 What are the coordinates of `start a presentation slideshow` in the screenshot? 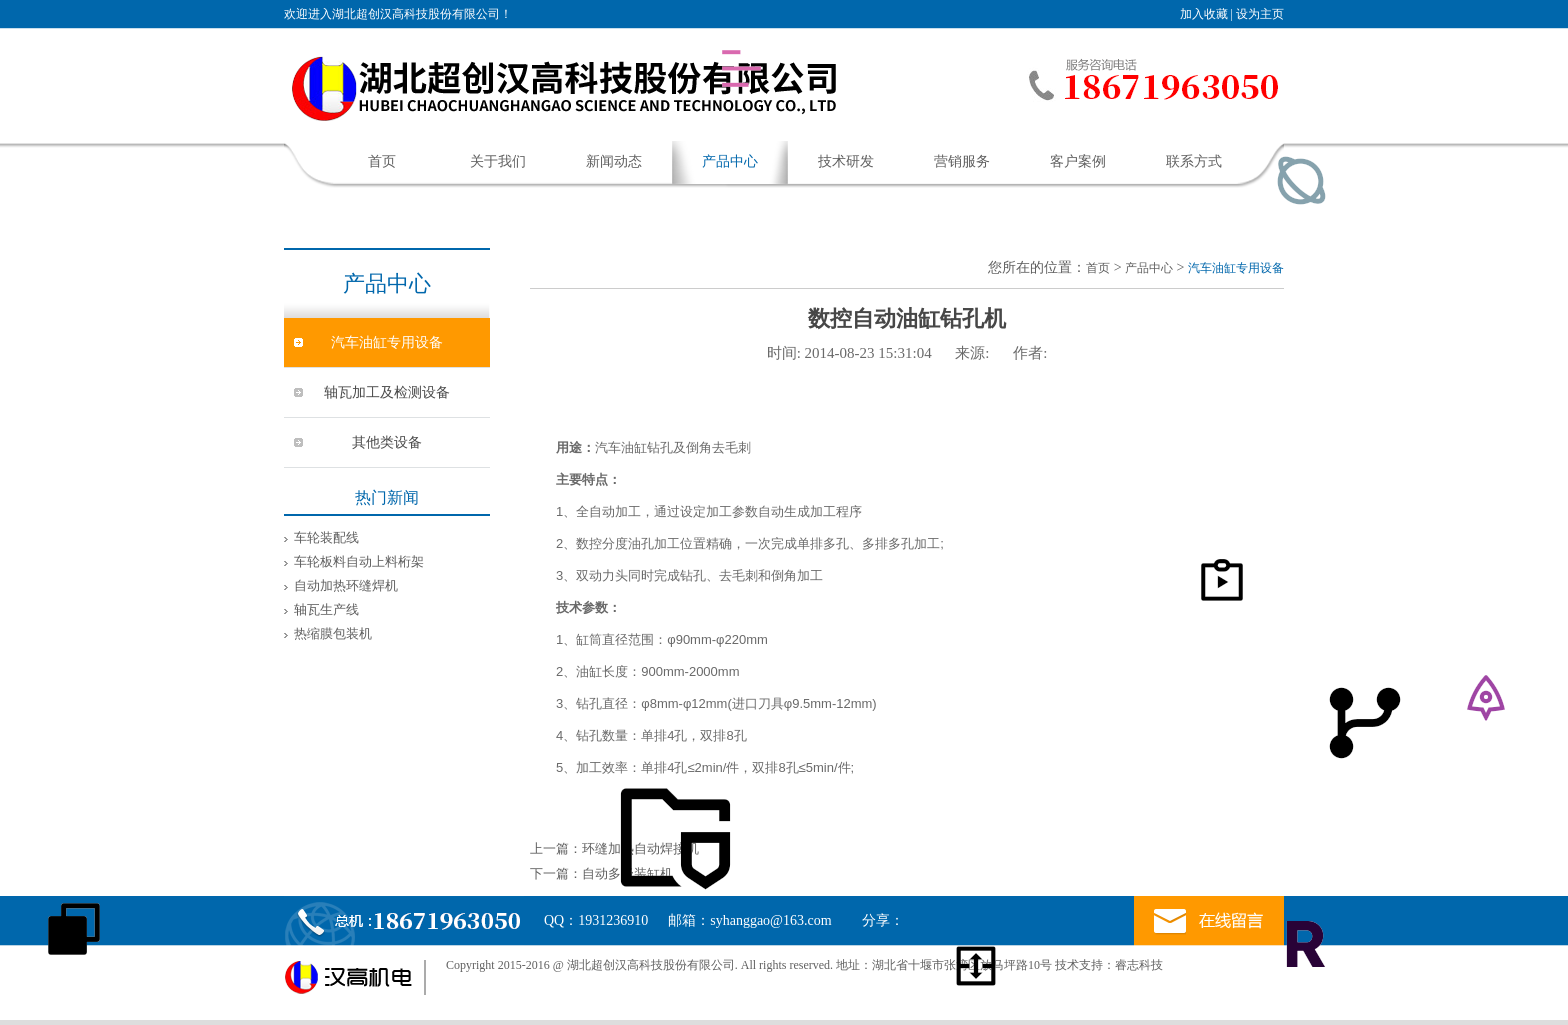 It's located at (1222, 582).